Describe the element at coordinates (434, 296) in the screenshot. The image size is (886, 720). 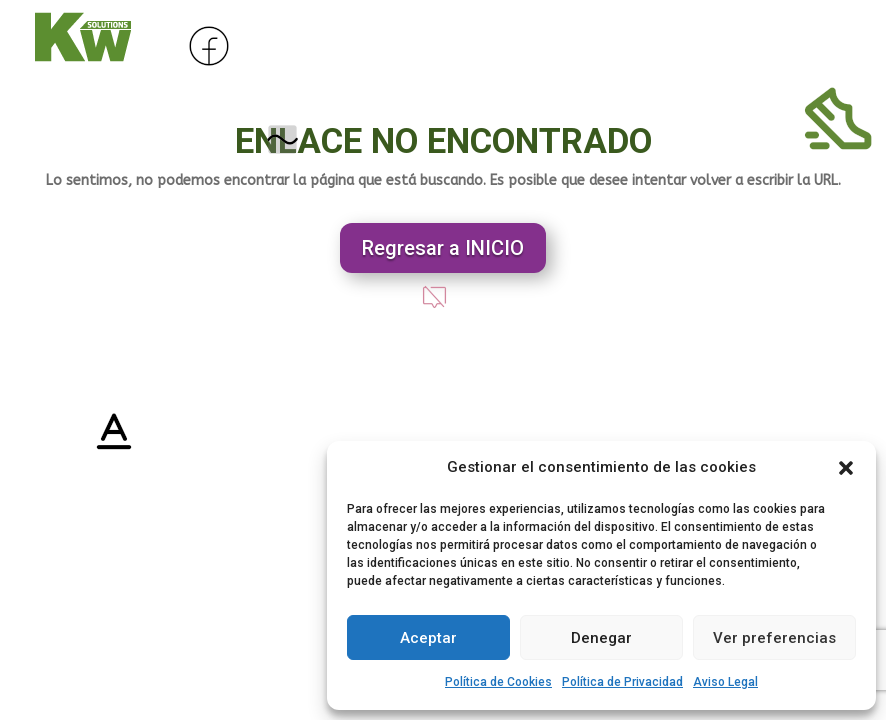
I see `mute or disable chat notifications` at that location.